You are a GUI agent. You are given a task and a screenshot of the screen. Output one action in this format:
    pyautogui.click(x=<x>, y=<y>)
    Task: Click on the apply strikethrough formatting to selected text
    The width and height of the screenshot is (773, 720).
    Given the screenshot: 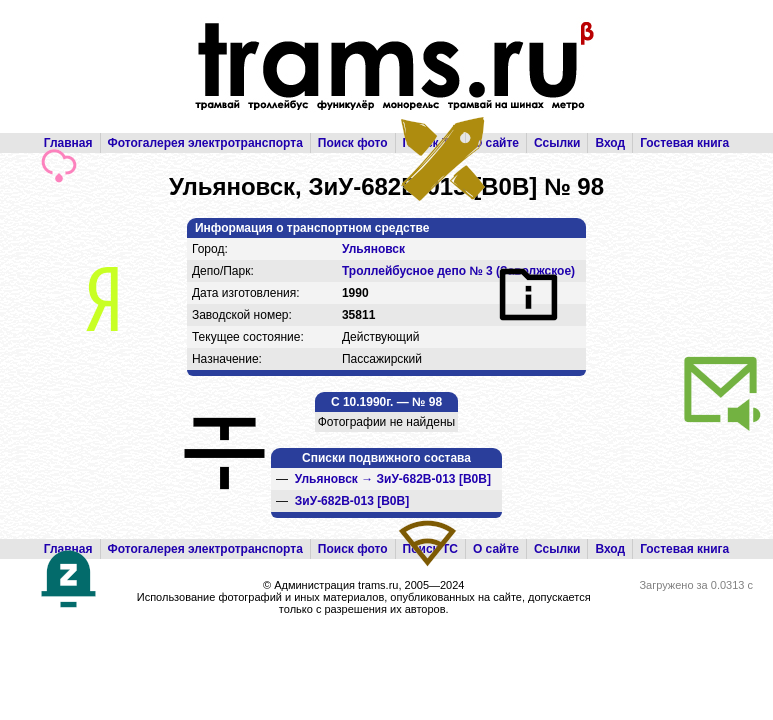 What is the action you would take?
    pyautogui.click(x=224, y=453)
    